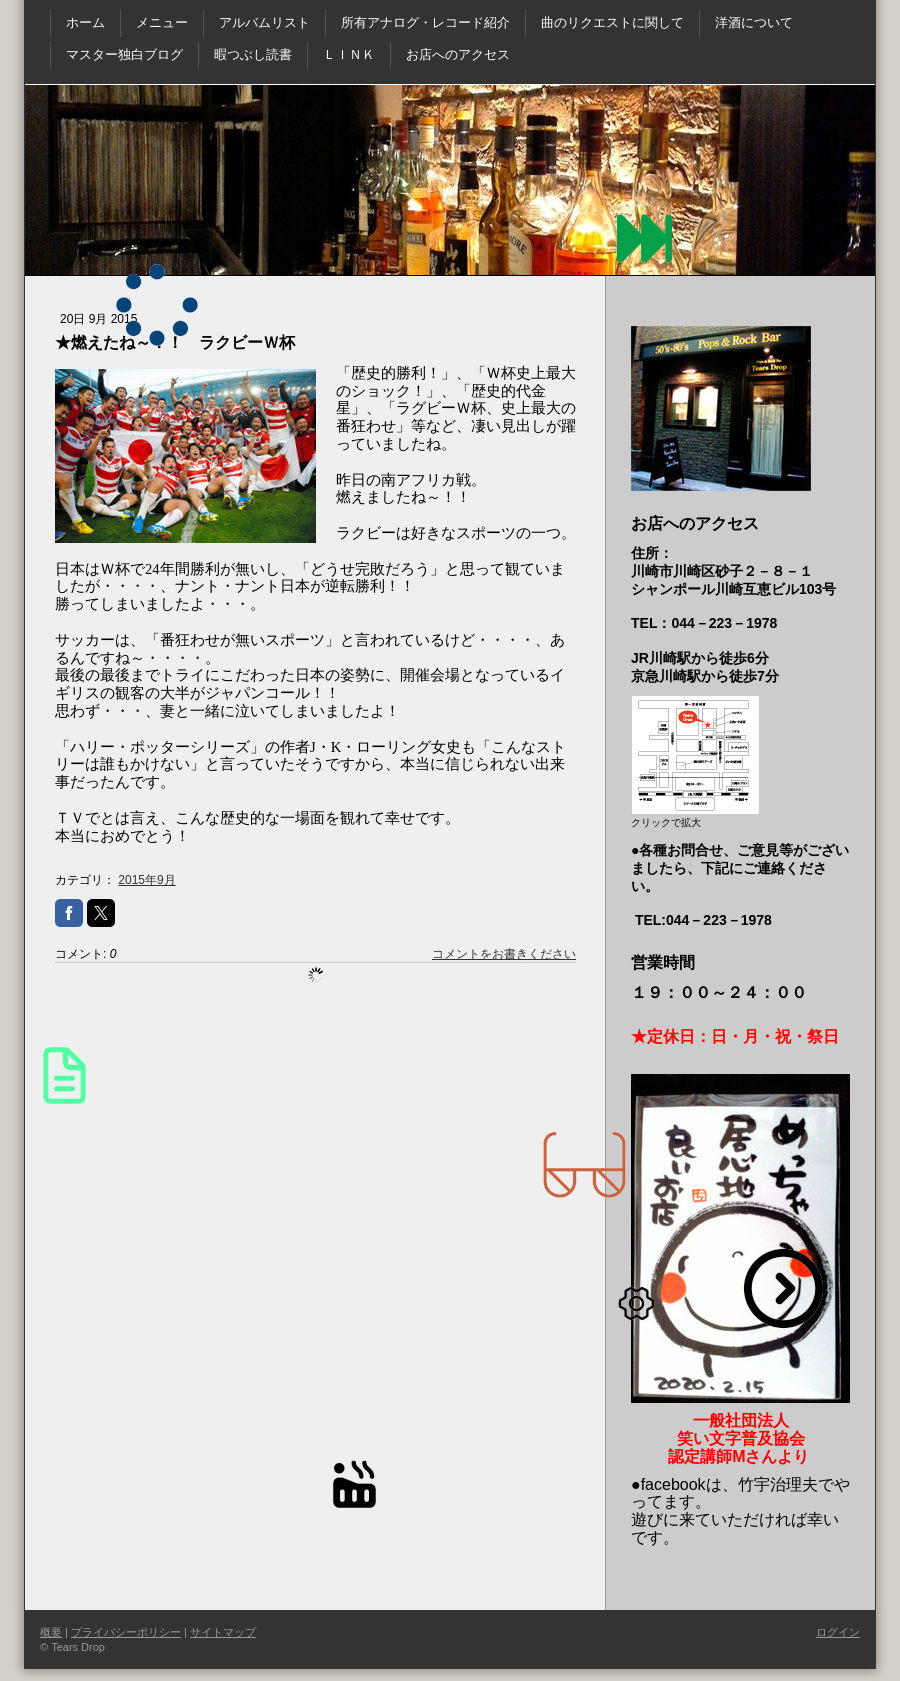  What do you see at coordinates (584, 1166) in the screenshot?
I see `toggle summer or vacation mode` at bounding box center [584, 1166].